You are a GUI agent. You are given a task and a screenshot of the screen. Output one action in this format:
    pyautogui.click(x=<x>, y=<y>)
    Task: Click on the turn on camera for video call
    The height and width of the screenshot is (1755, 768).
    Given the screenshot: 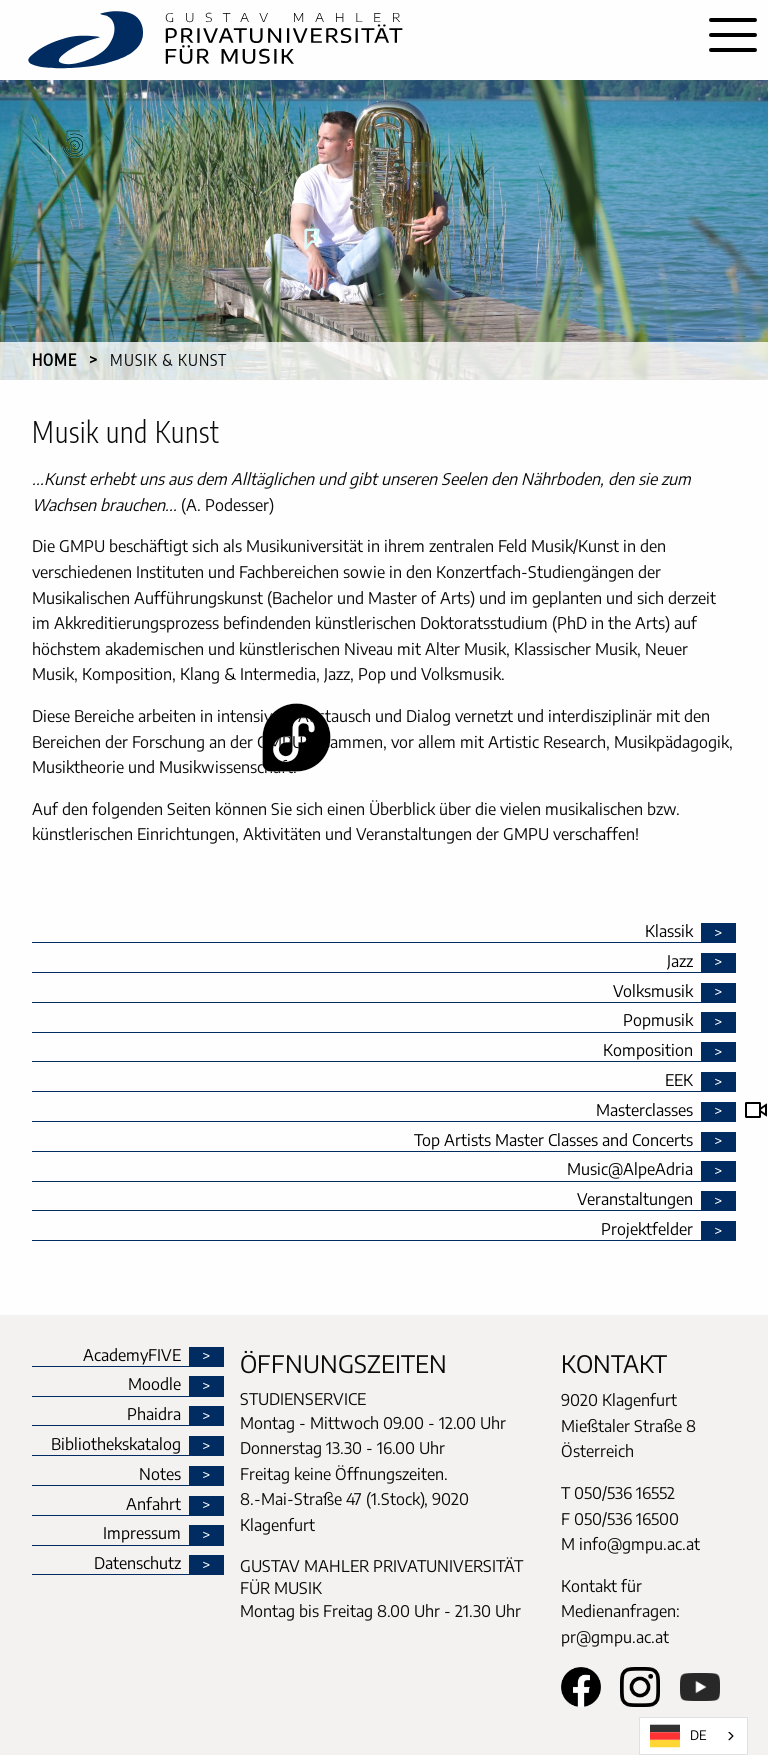 What is the action you would take?
    pyautogui.click(x=756, y=1110)
    